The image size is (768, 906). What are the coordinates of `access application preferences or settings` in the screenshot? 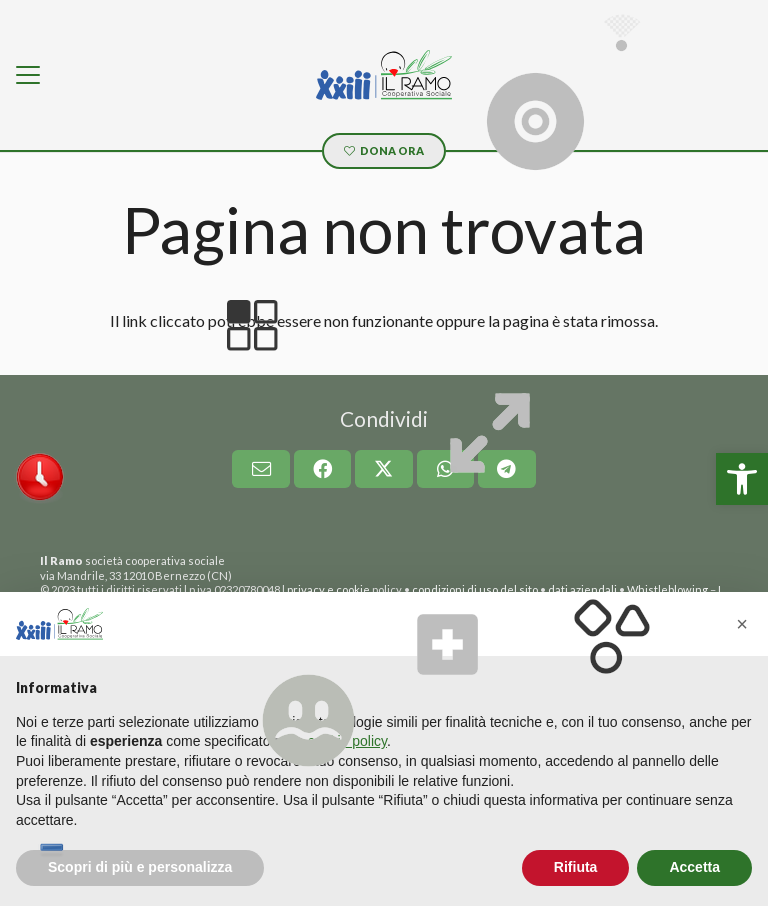 It's located at (254, 327).